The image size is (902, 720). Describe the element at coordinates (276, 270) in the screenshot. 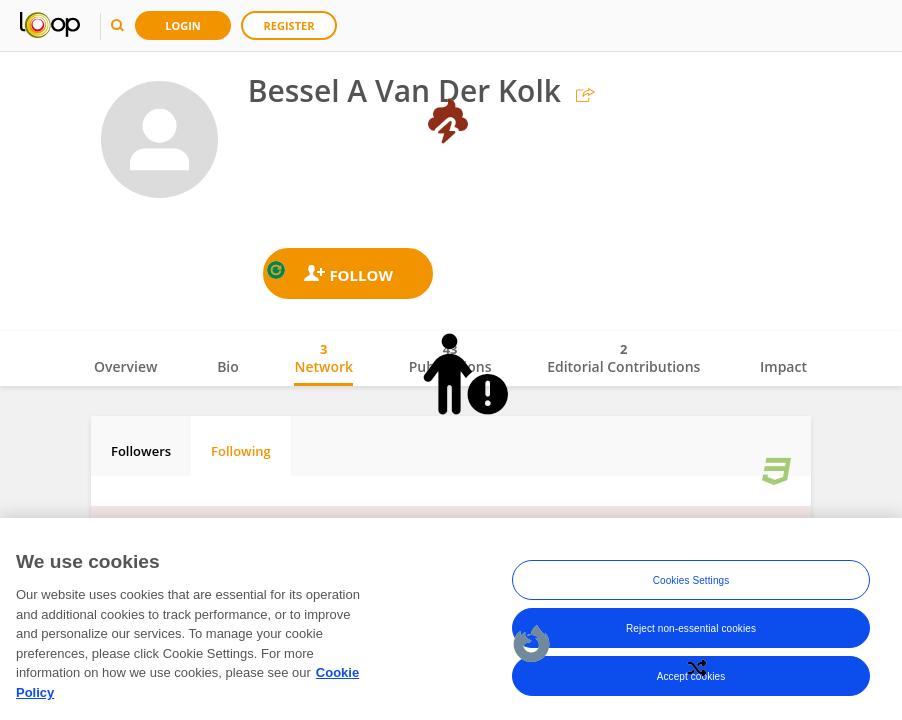

I see `refresh or reload content` at that location.